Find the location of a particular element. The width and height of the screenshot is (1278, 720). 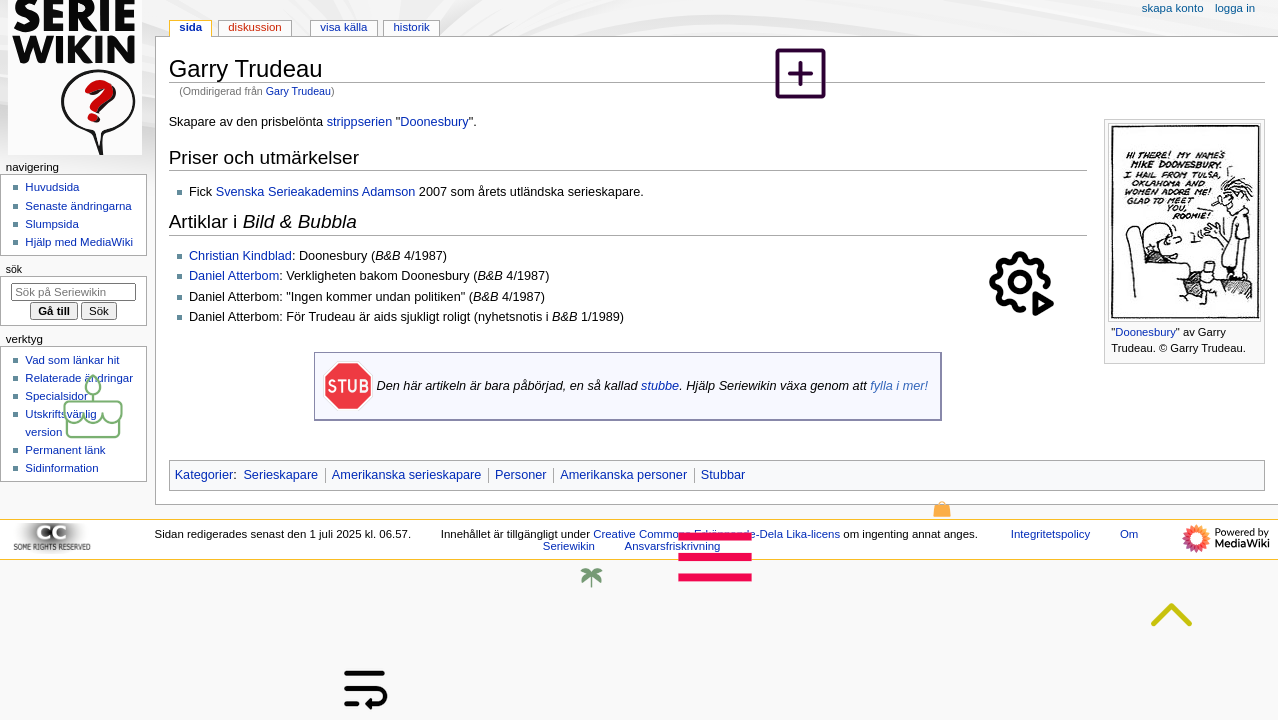

collapse an expanded section is located at coordinates (1171, 616).